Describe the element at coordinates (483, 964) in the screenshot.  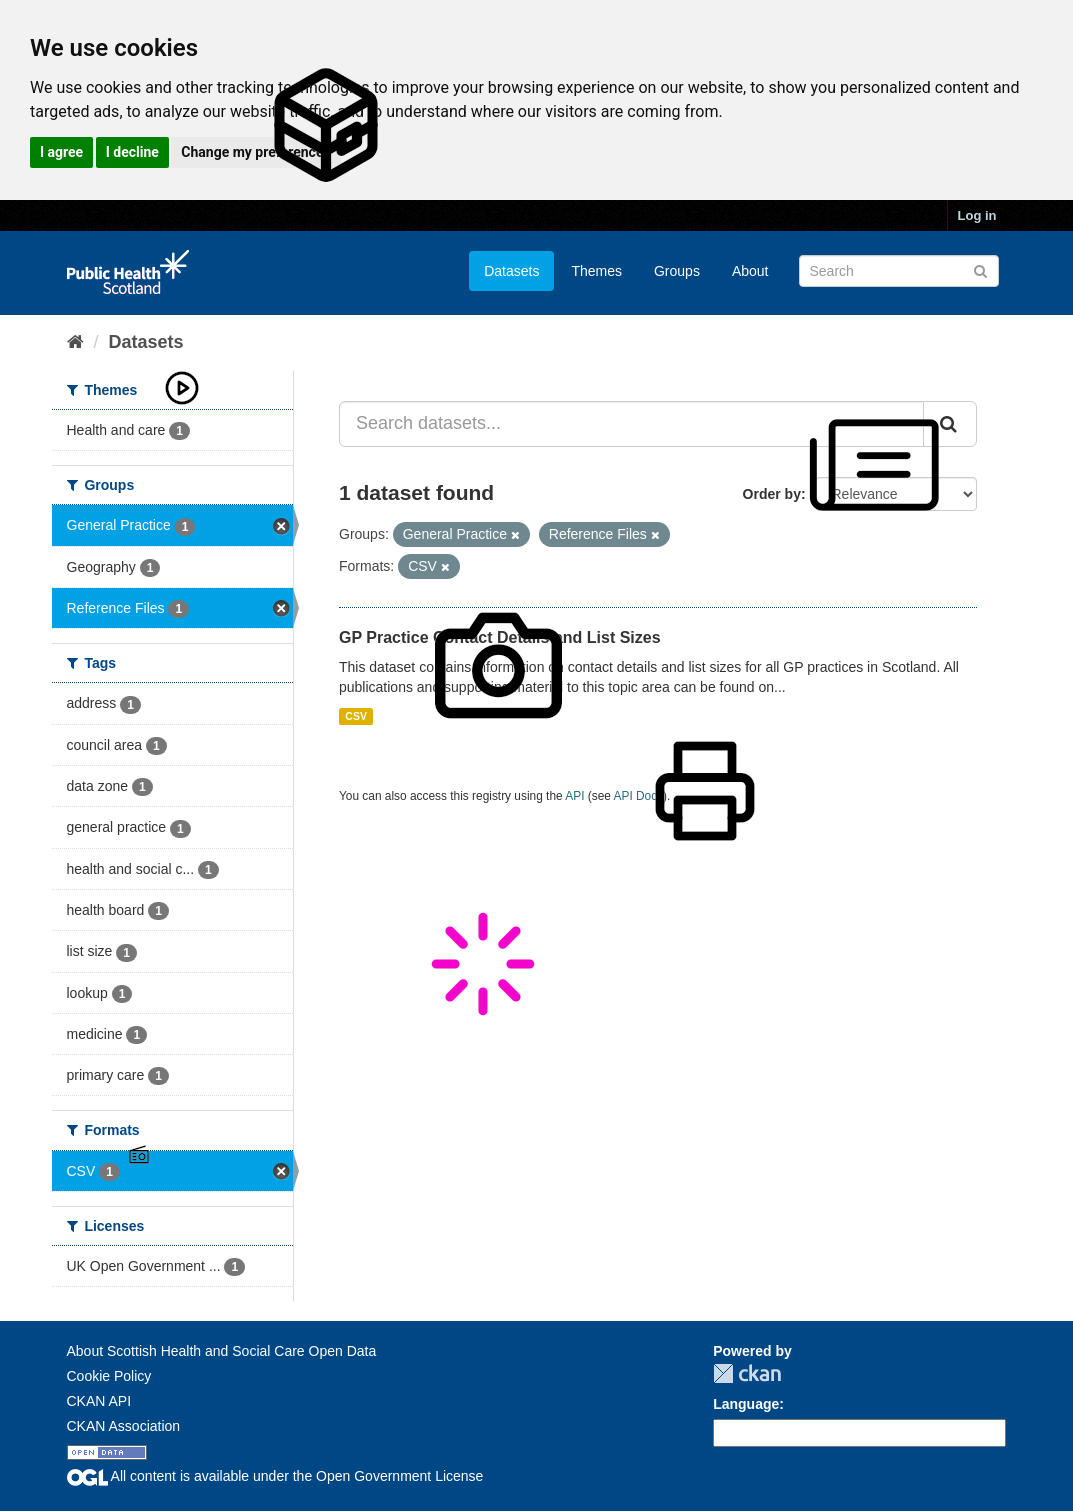
I see `content is loading` at that location.